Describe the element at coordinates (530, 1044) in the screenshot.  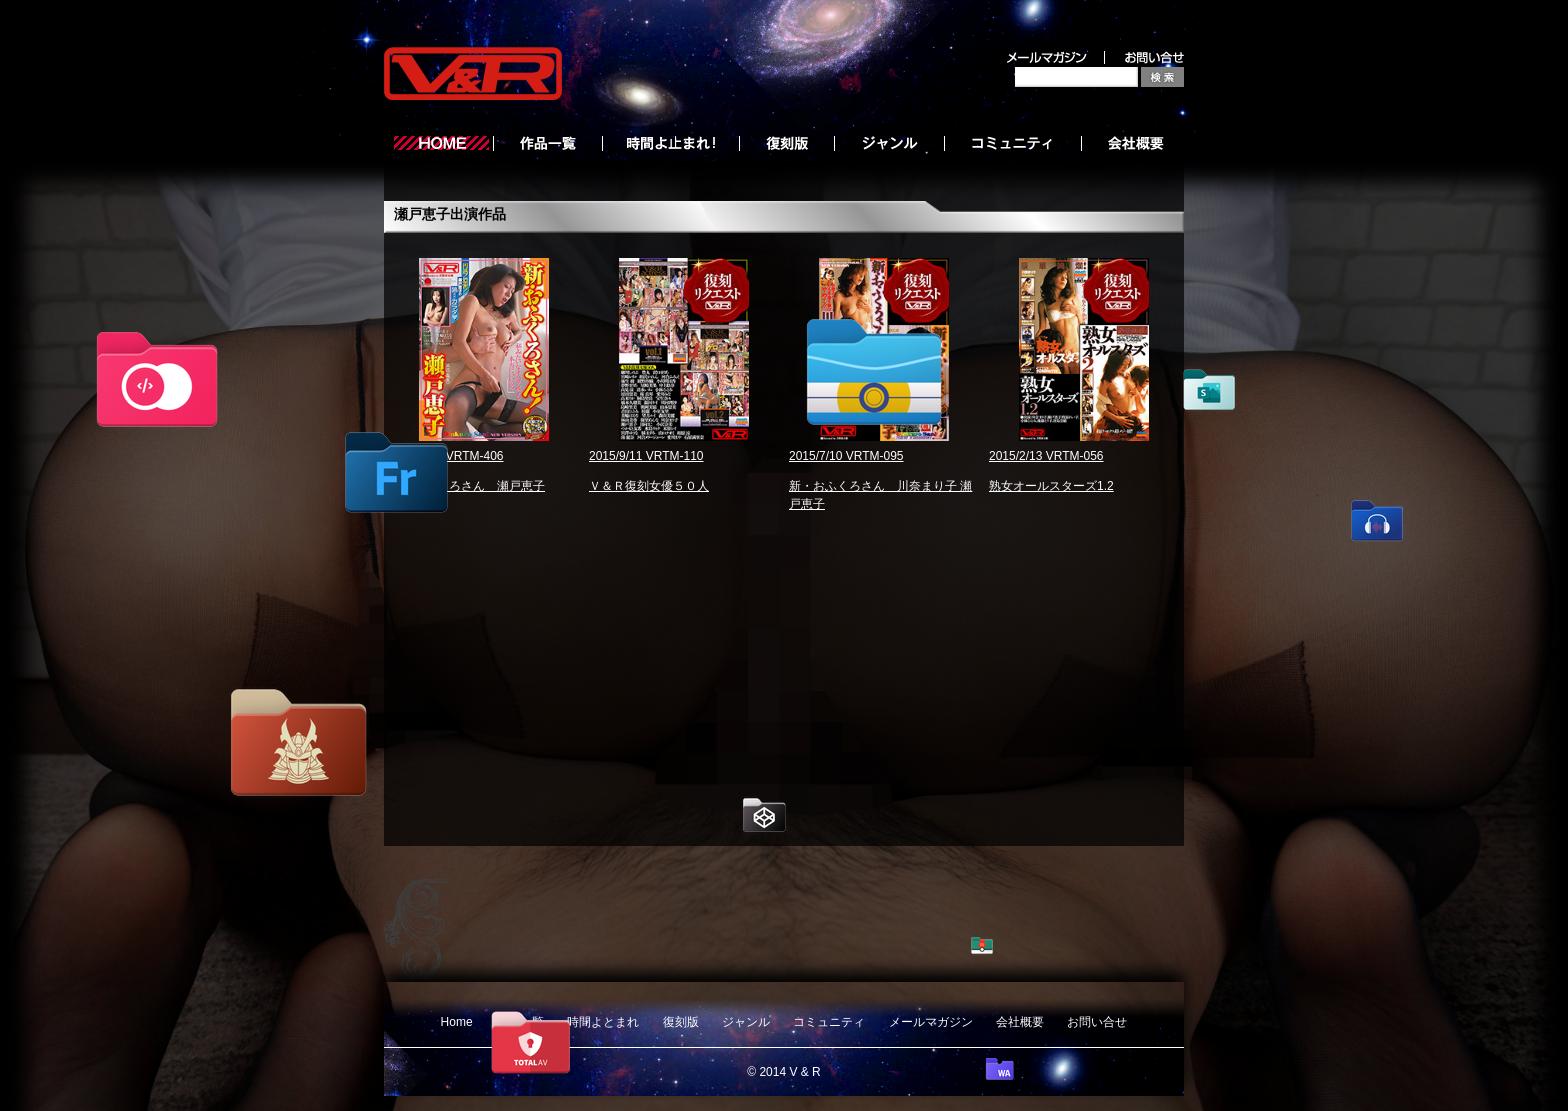
I see `open TotalAV antivirus program folder` at that location.